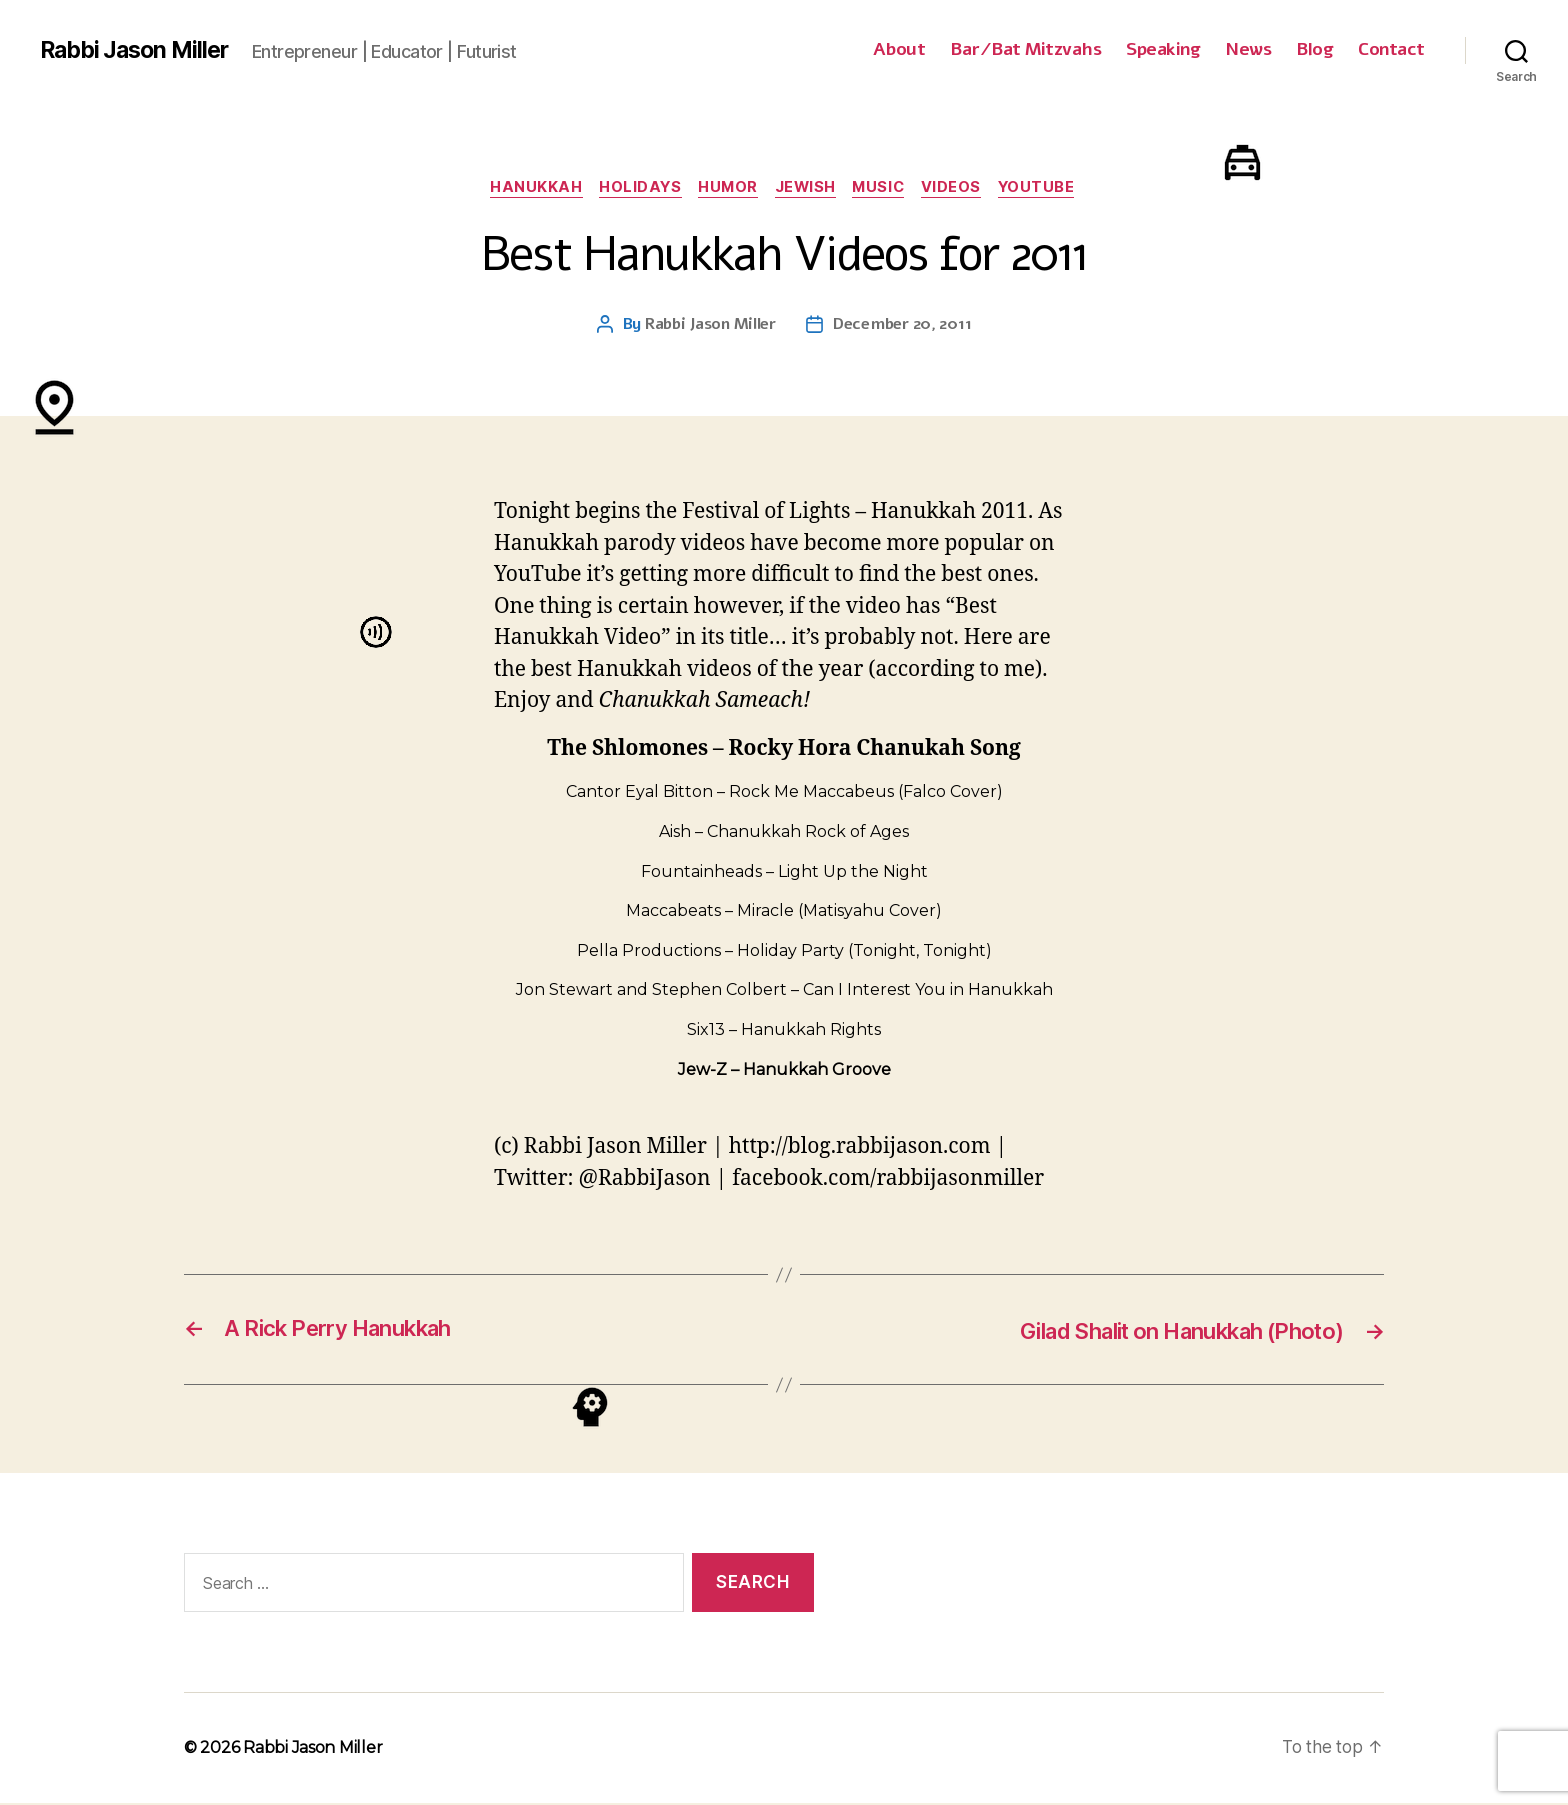 The height and width of the screenshot is (1805, 1568). Describe the element at coordinates (590, 1407) in the screenshot. I see `access mental health or psychology features` at that location.